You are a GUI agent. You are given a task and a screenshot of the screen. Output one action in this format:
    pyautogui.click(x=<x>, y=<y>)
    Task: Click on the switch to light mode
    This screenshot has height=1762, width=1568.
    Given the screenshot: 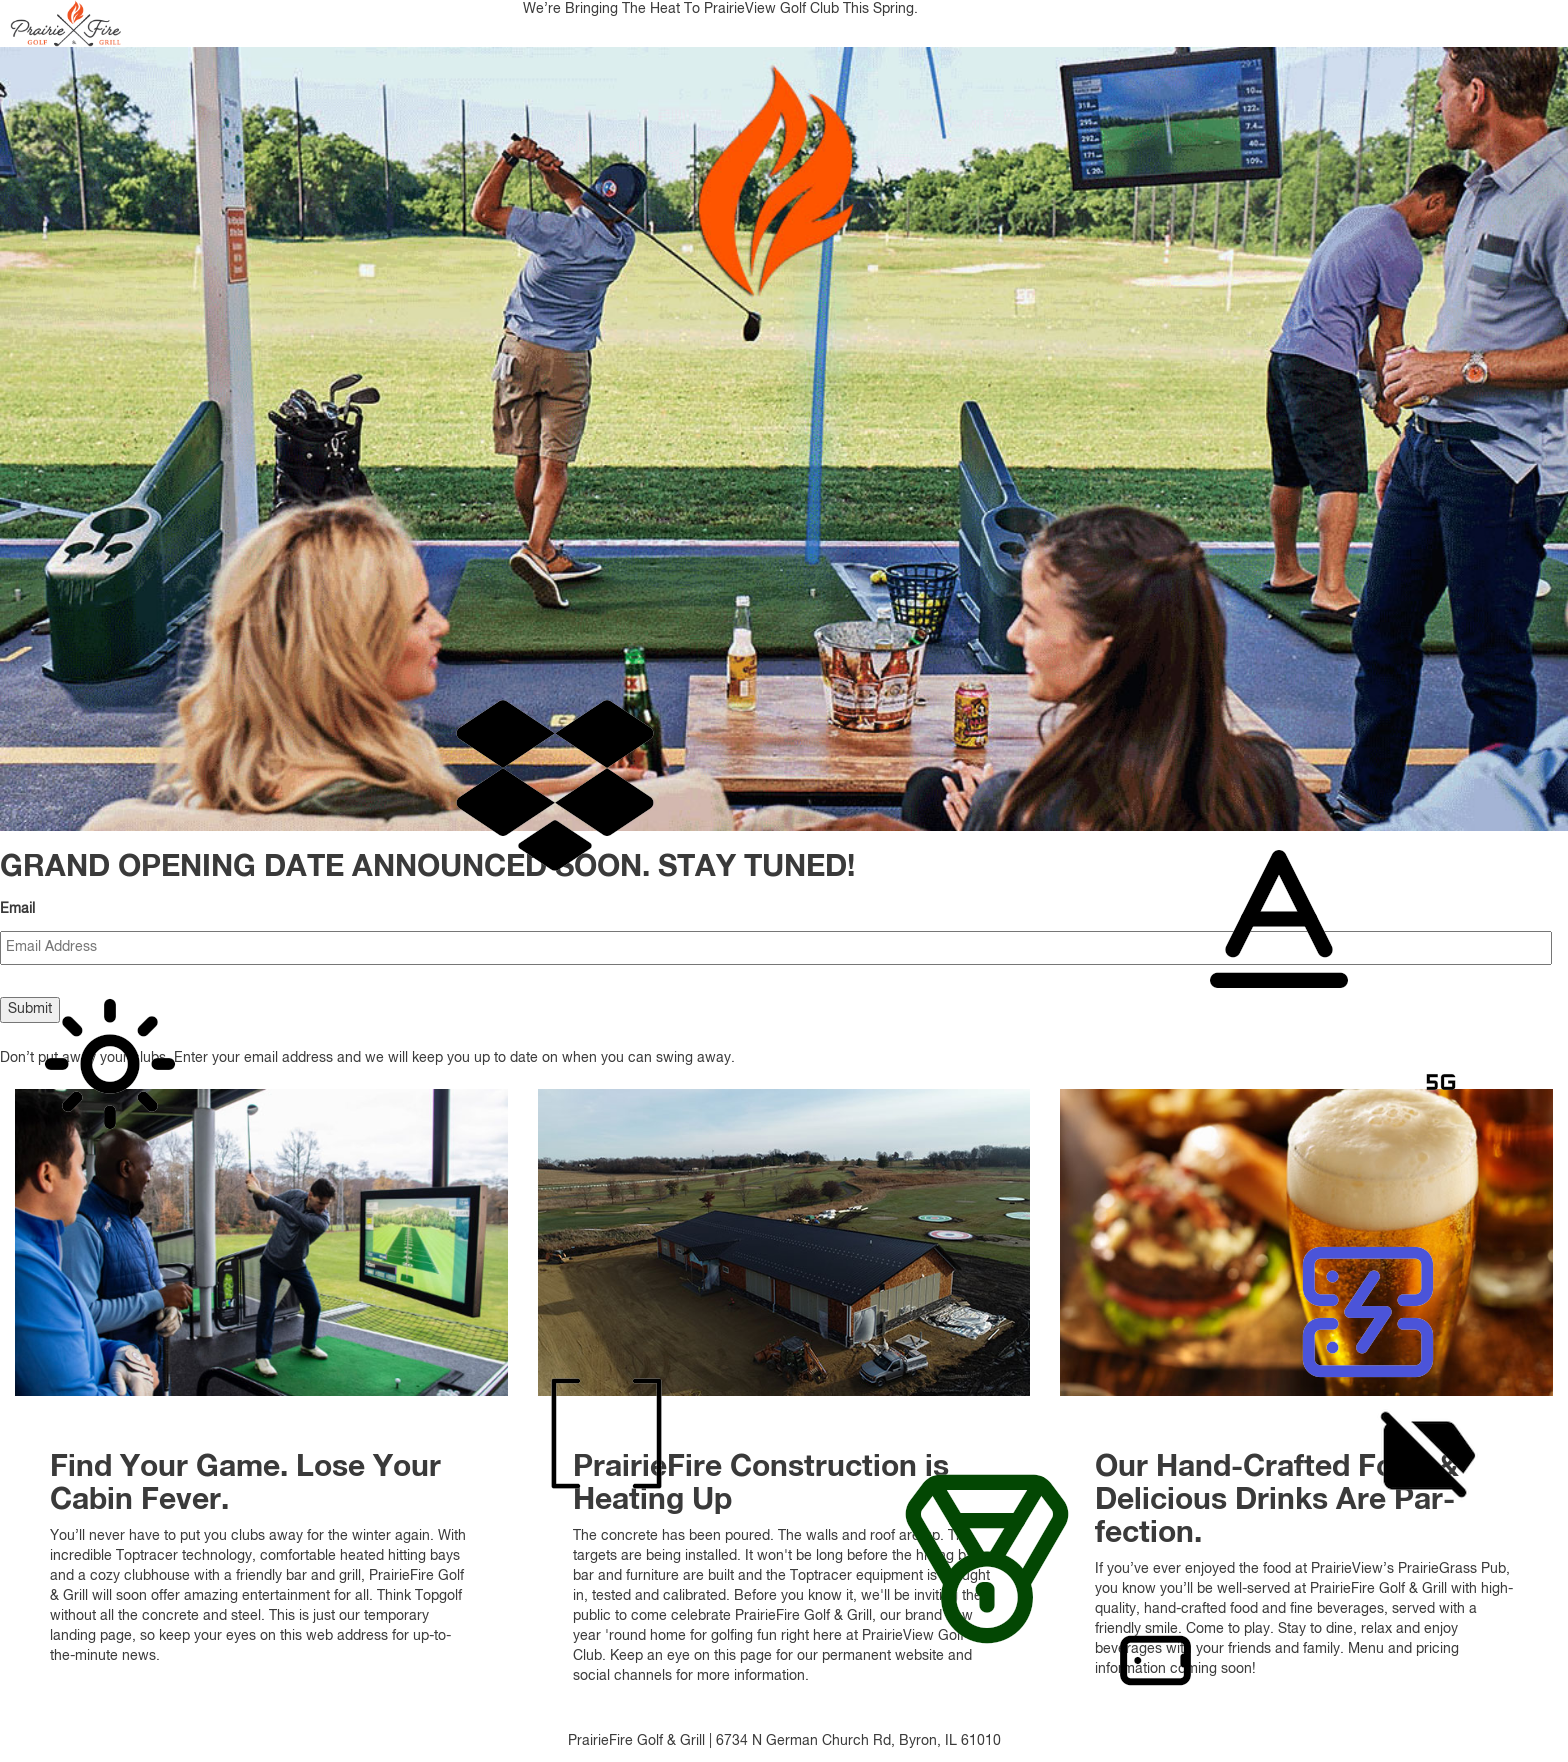 What is the action you would take?
    pyautogui.click(x=110, y=1064)
    